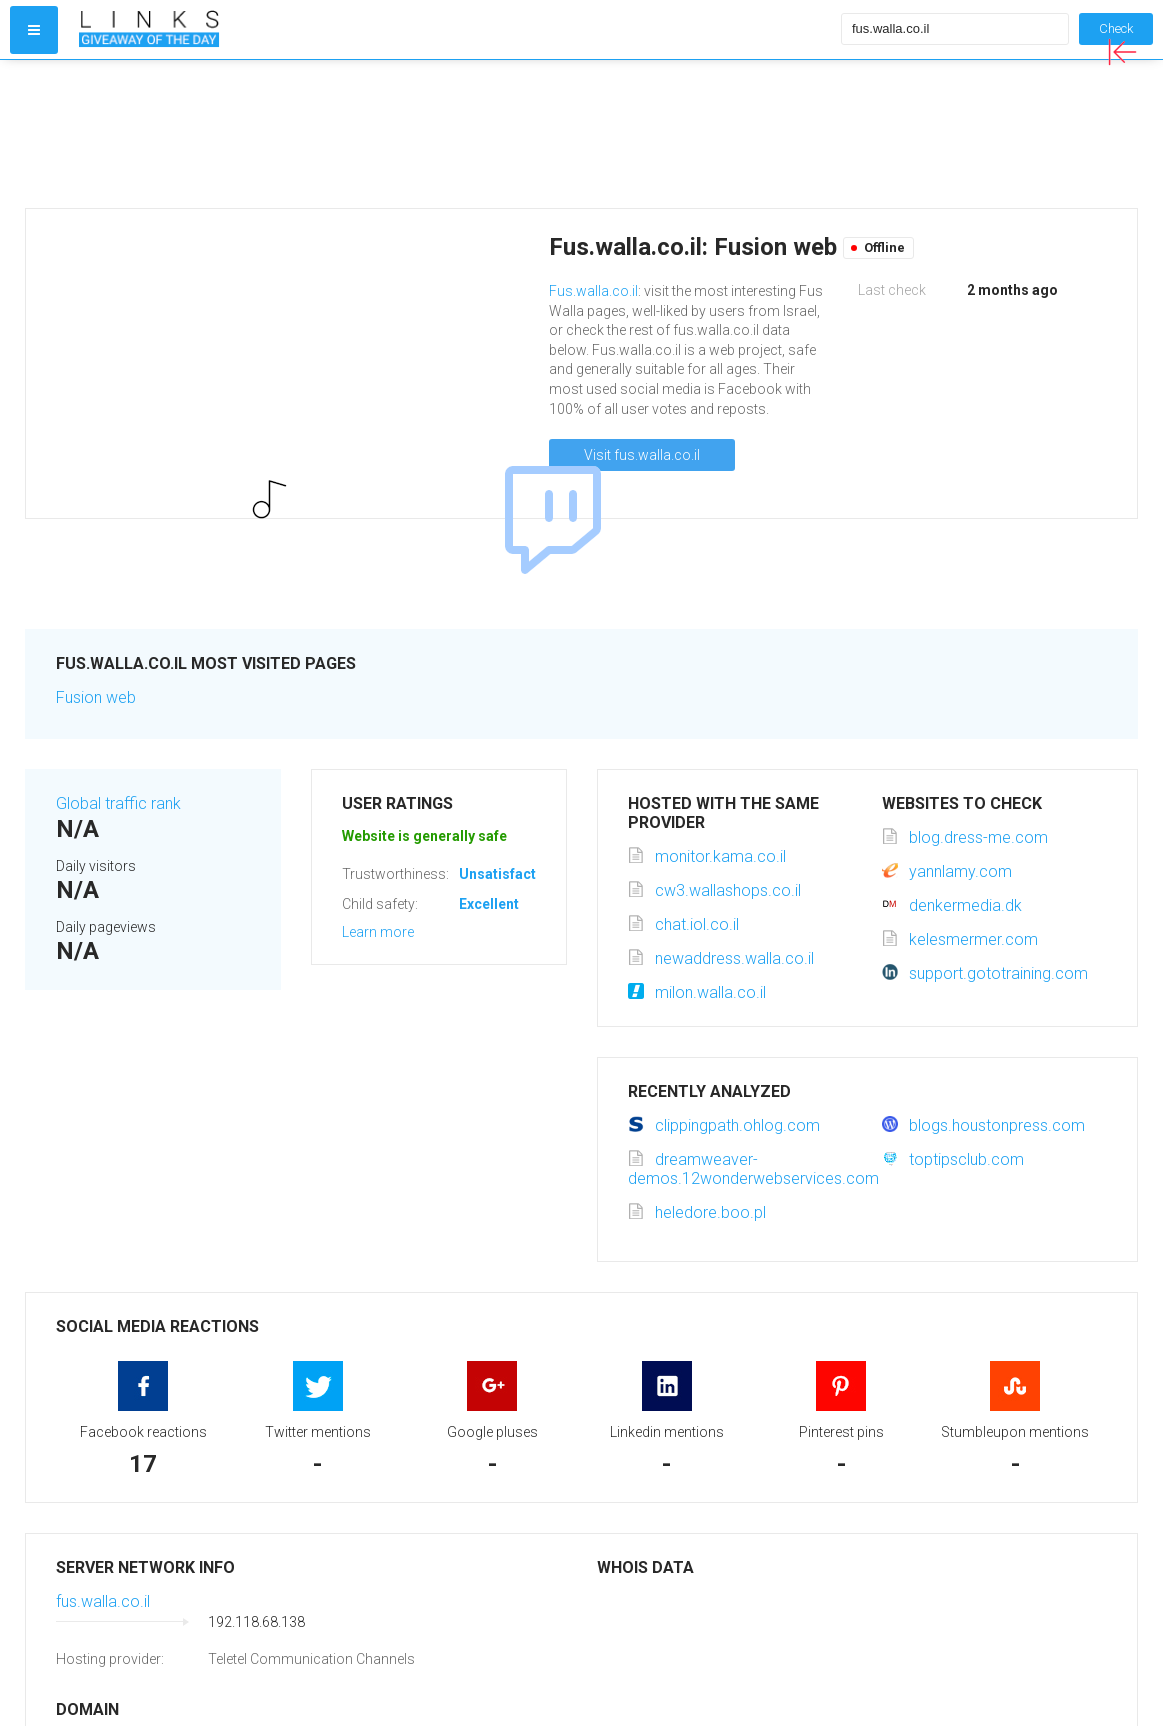 Image resolution: width=1163 pixels, height=1726 pixels. What do you see at coordinates (1122, 52) in the screenshot?
I see `go back to the beginning` at bounding box center [1122, 52].